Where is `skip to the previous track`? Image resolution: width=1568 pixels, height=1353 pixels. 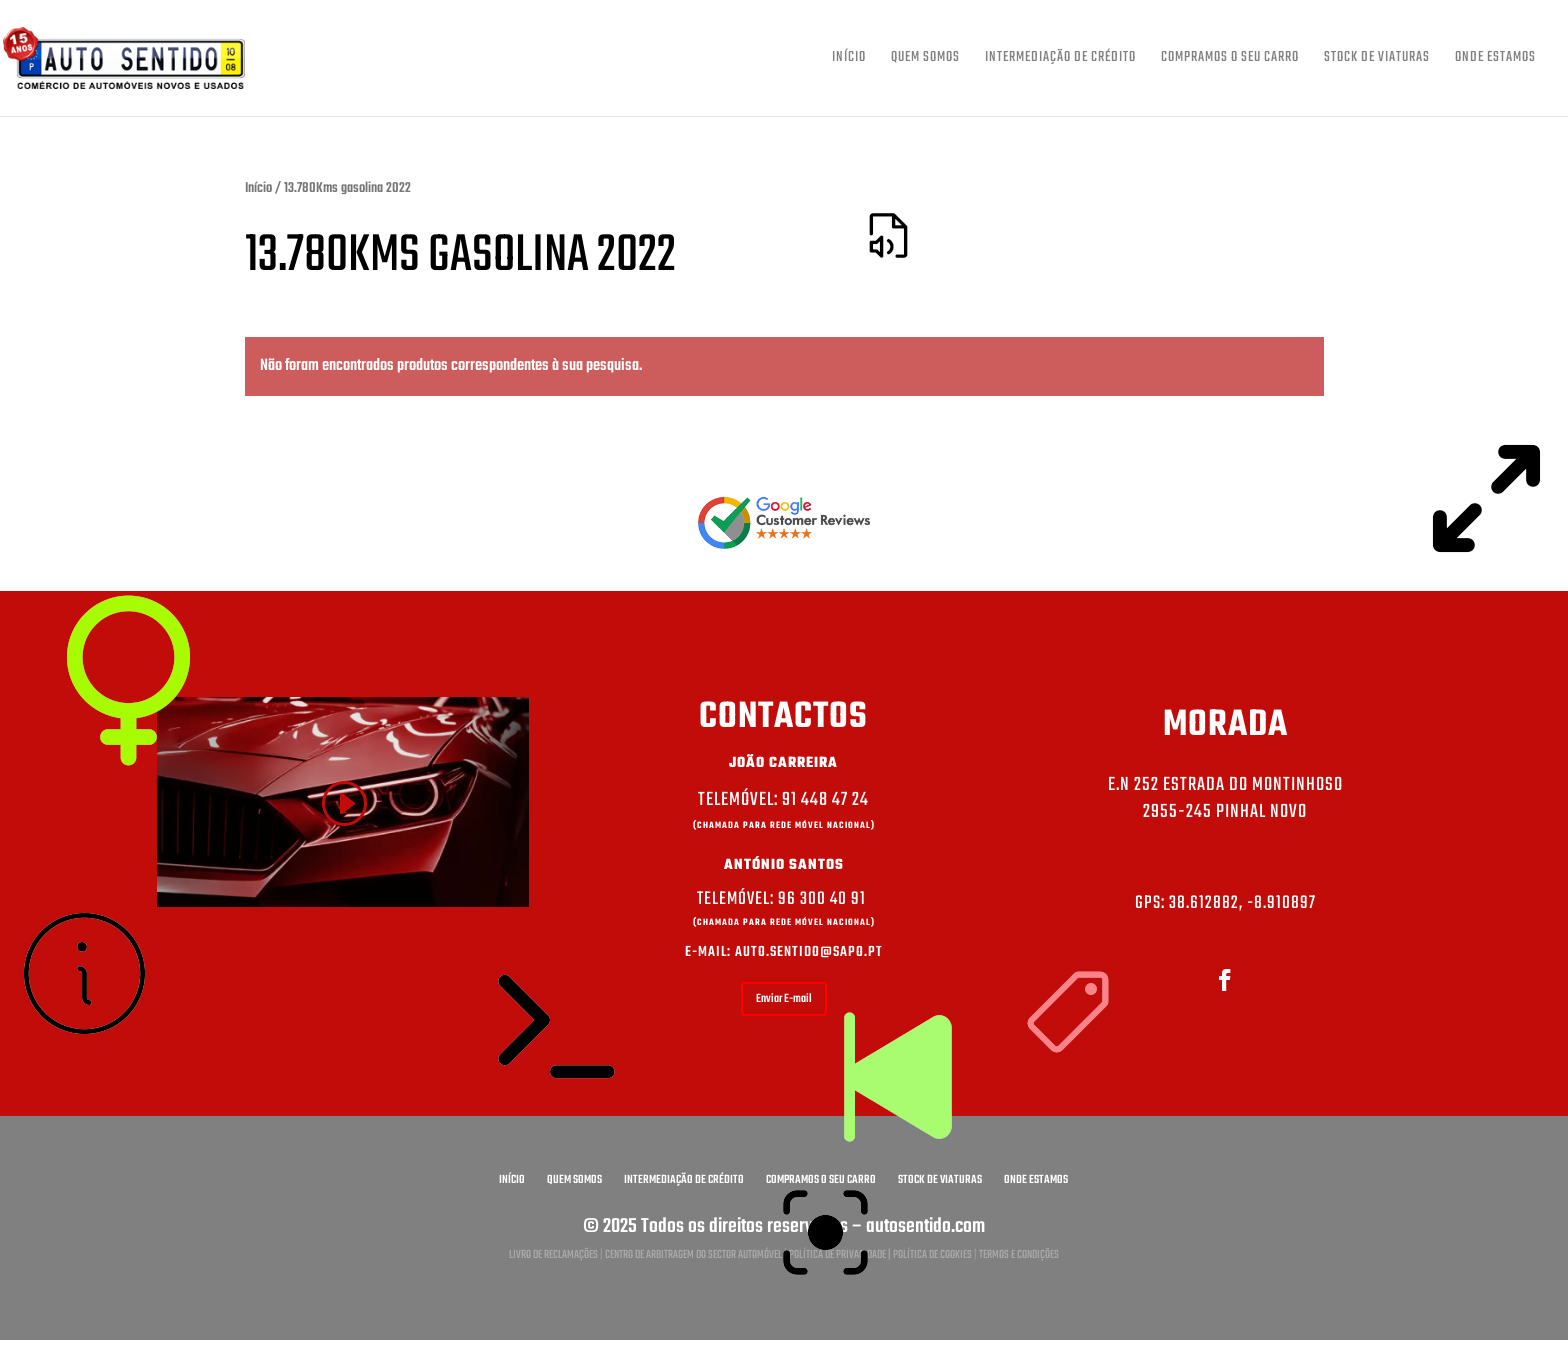
skip to the previous track is located at coordinates (898, 1077).